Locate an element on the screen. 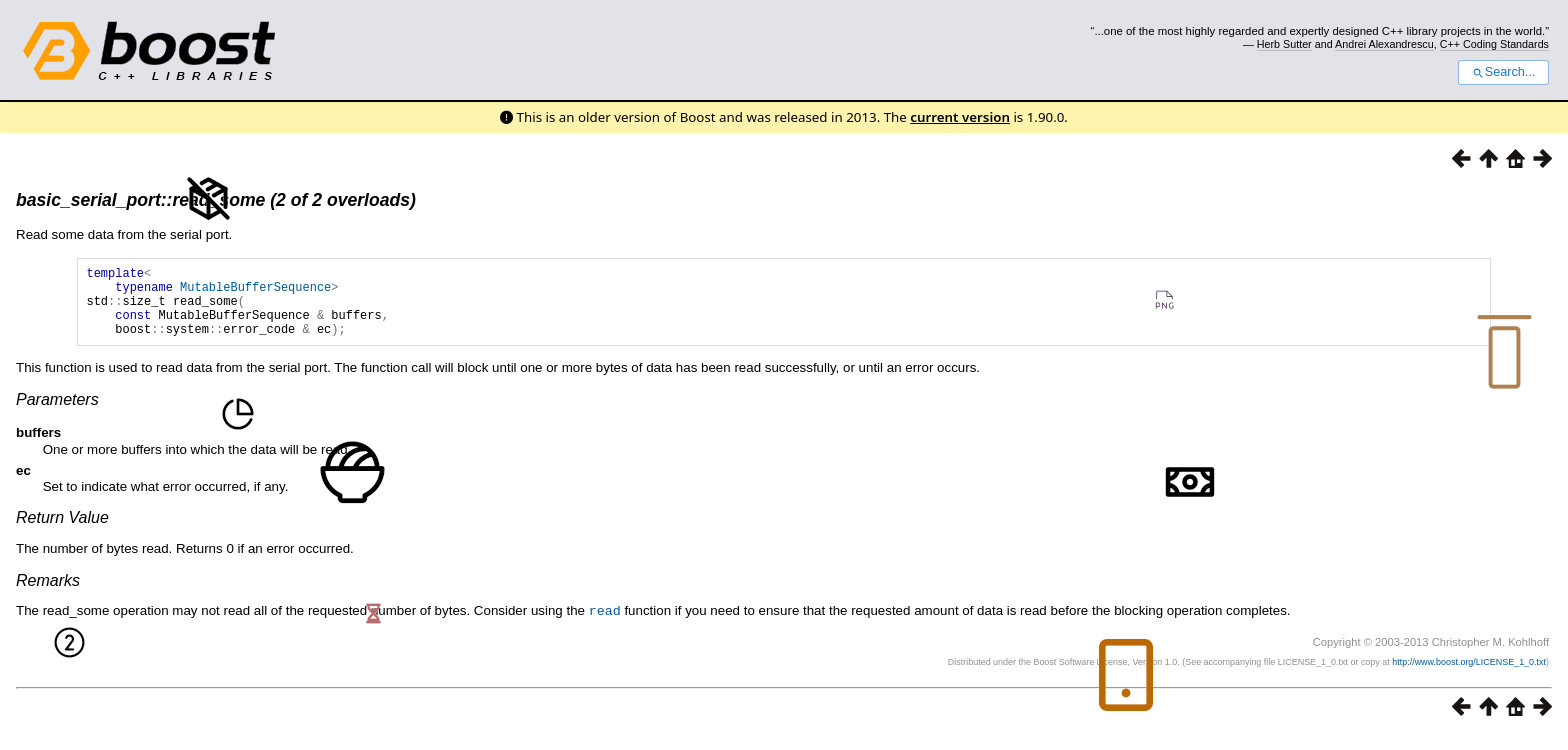  switch to mobile view is located at coordinates (1126, 675).